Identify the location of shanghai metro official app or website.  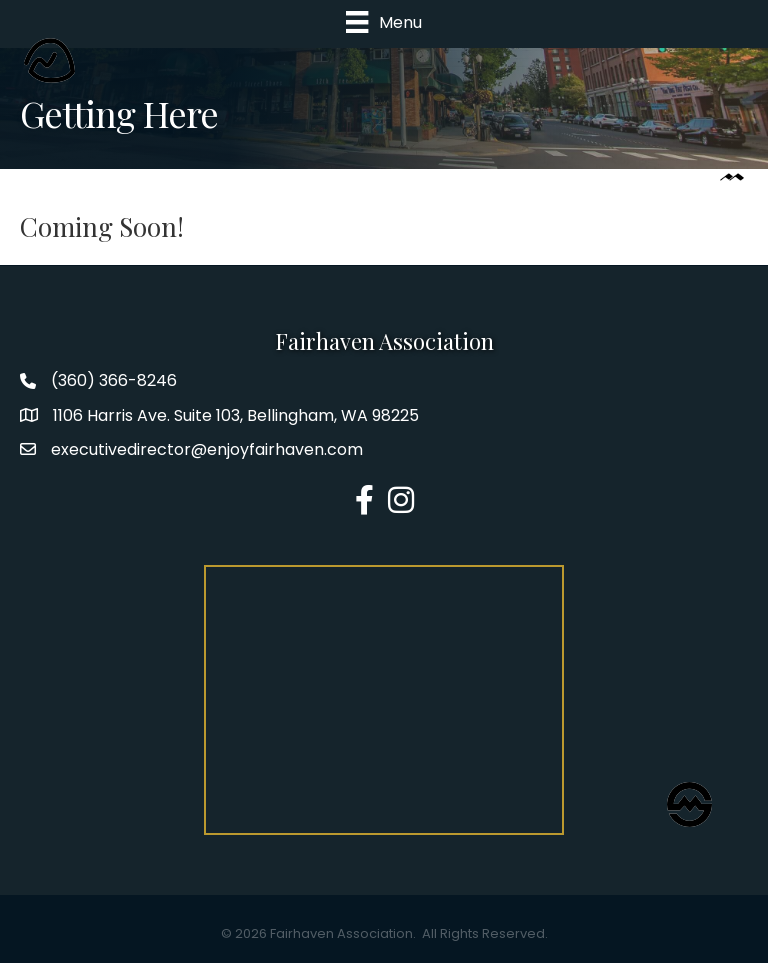
(689, 804).